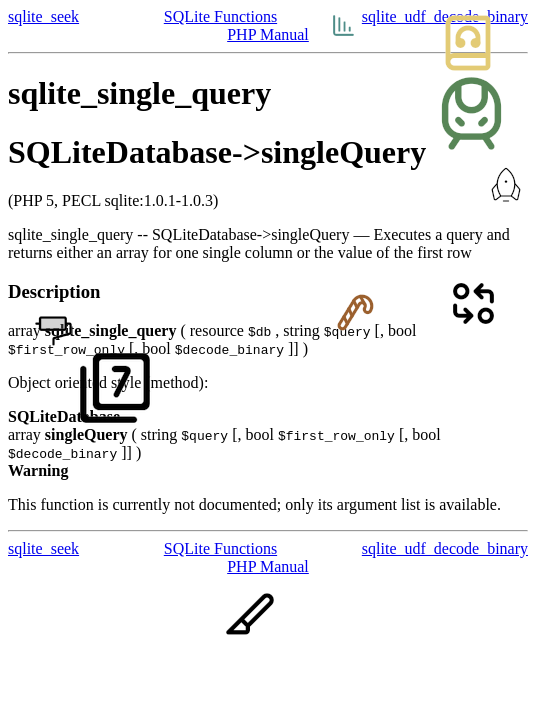 The image size is (536, 720). I want to click on indicates holiday or seasonal content, so click(355, 312).